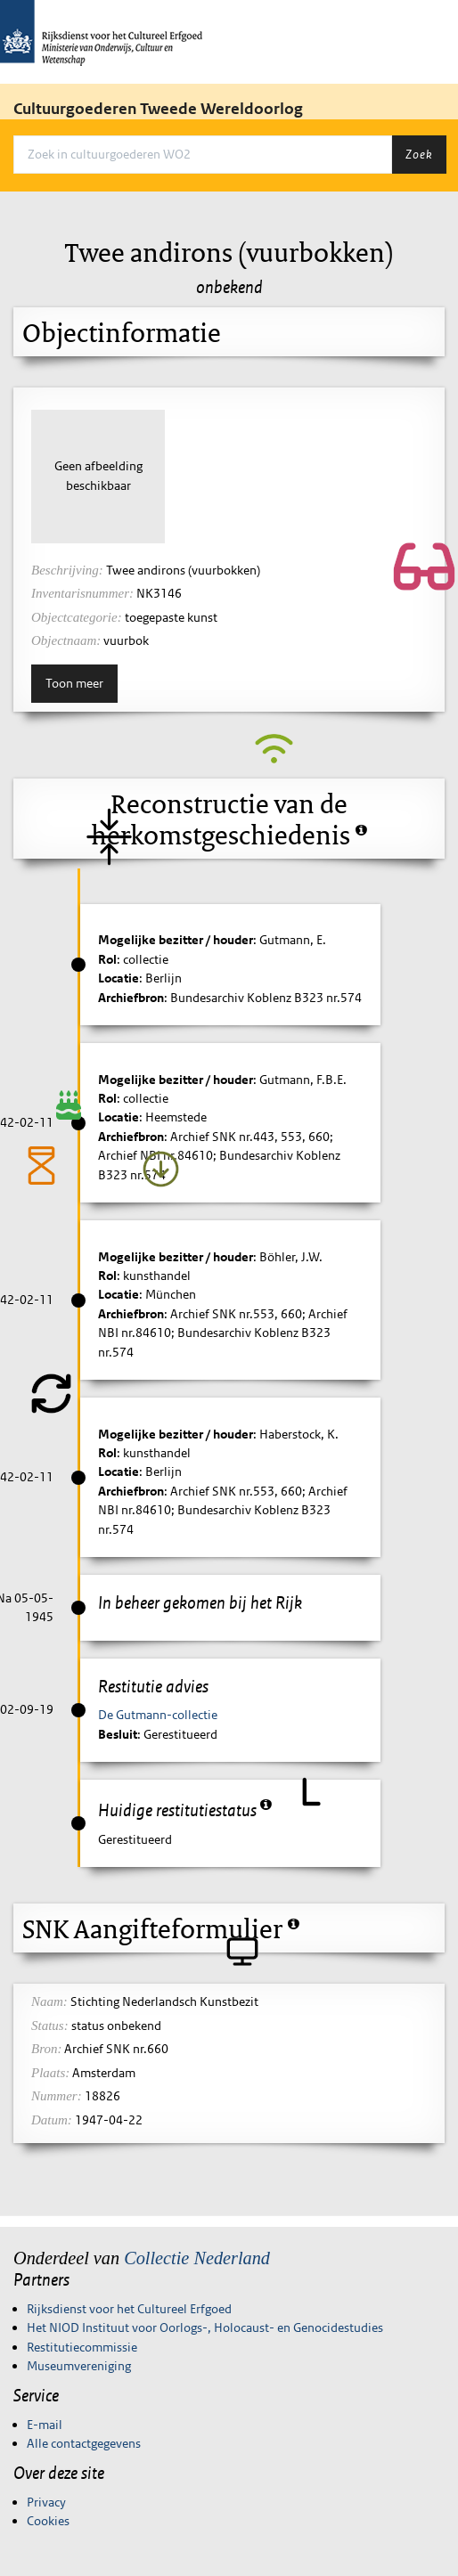 The width and height of the screenshot is (458, 2576). What do you see at coordinates (41, 1165) in the screenshot?
I see `indicates a timer or countdown in progress` at bounding box center [41, 1165].